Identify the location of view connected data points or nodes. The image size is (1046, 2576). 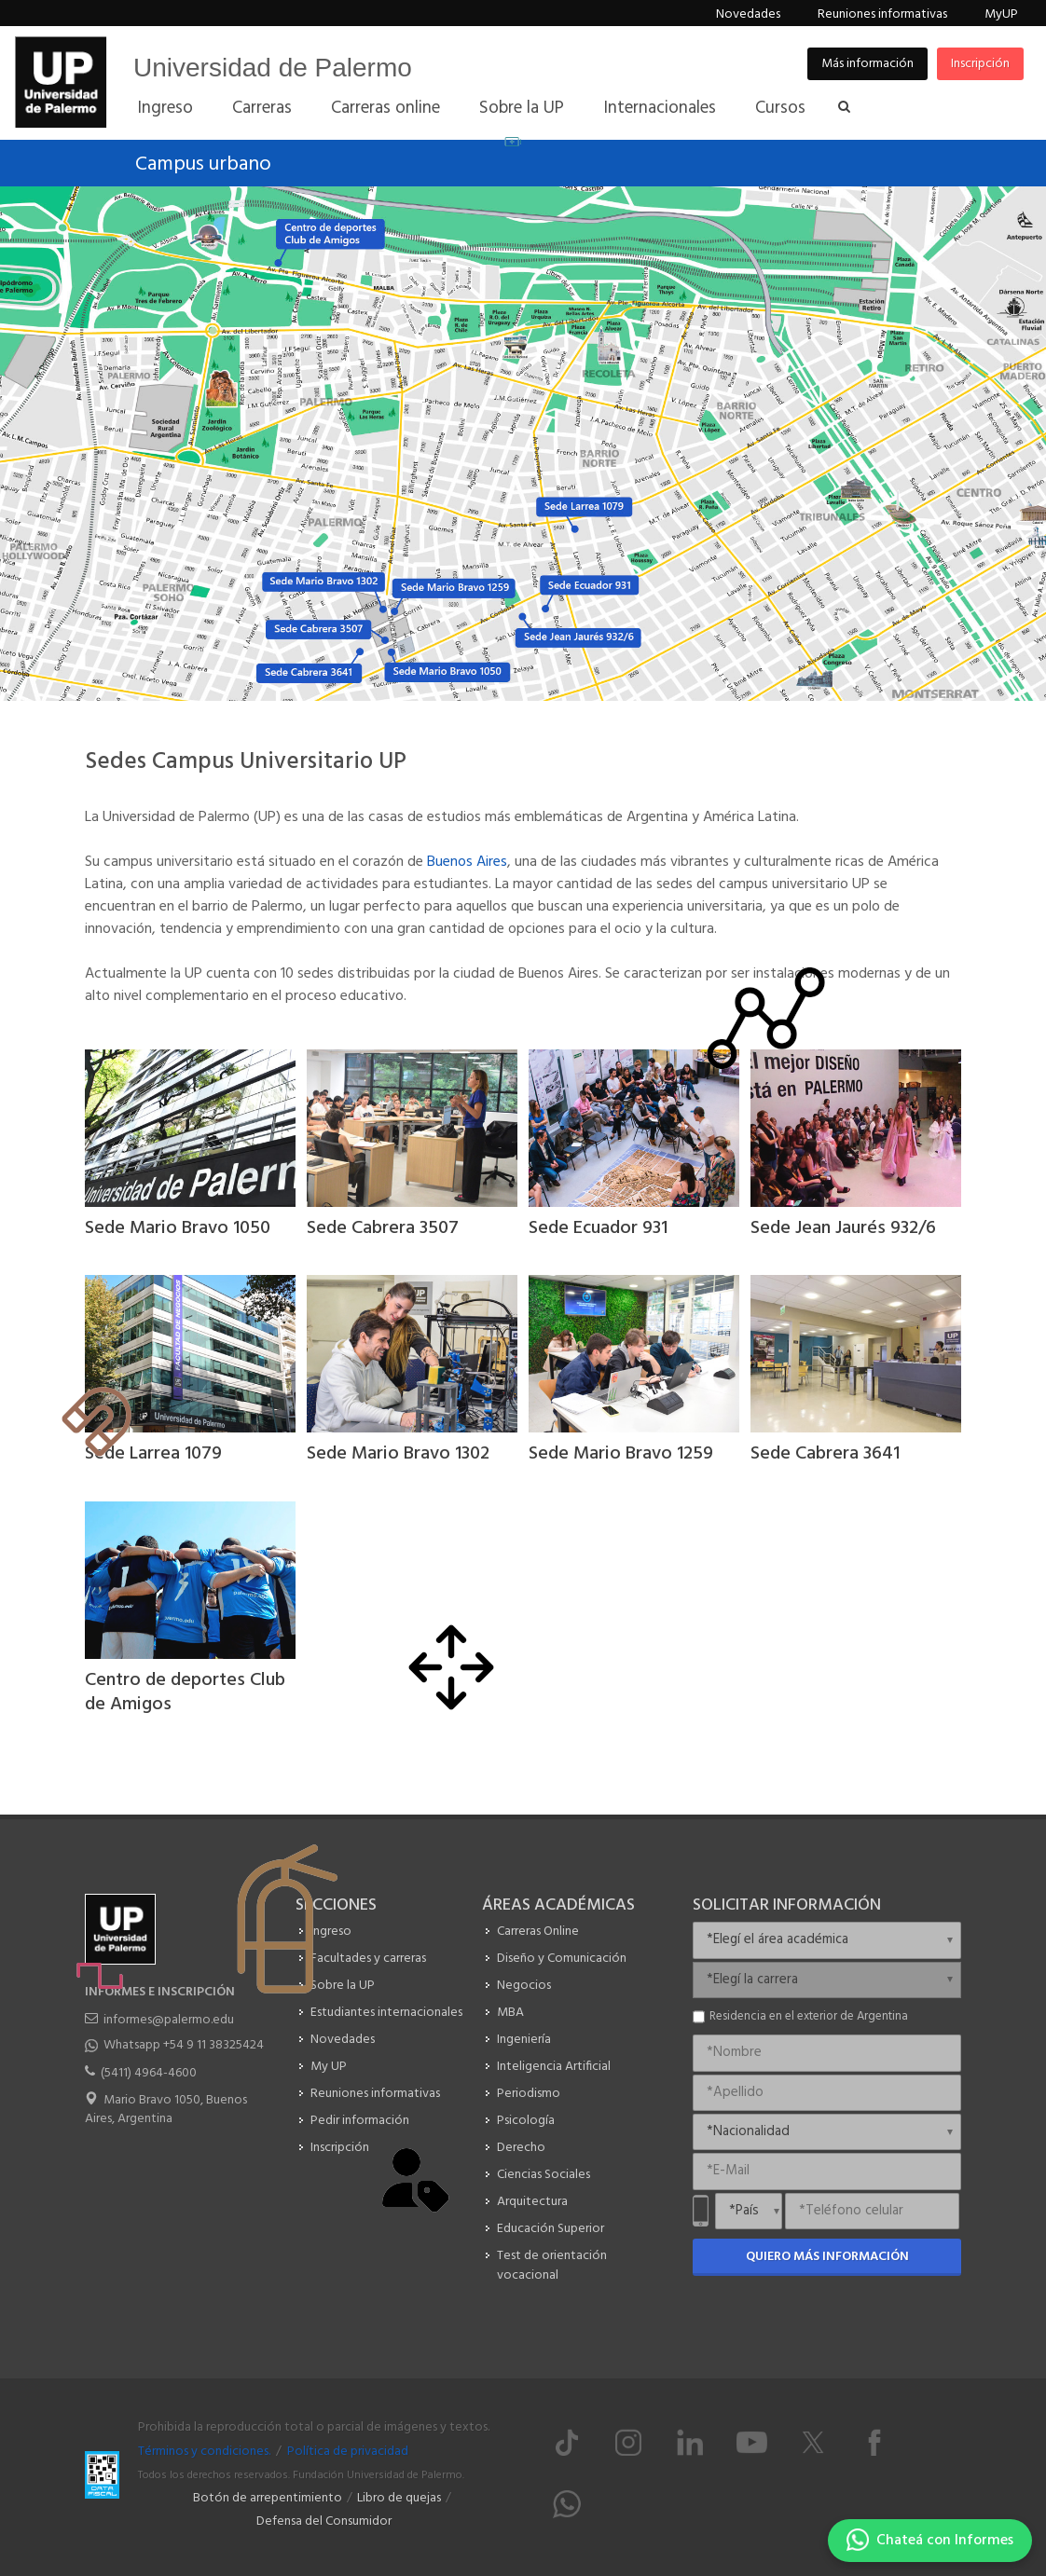
(765, 1018).